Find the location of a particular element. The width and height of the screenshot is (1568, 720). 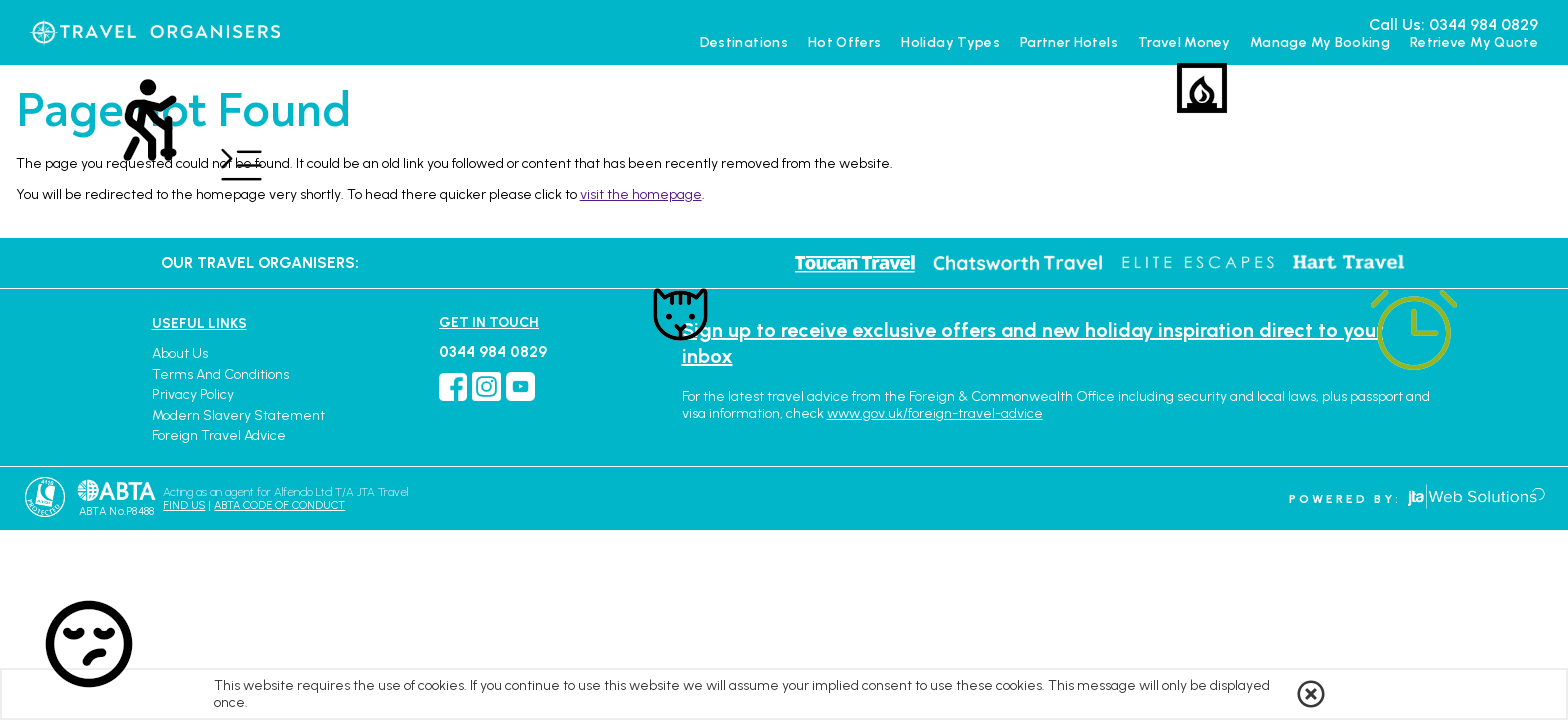

set or manage alarms is located at coordinates (1414, 330).